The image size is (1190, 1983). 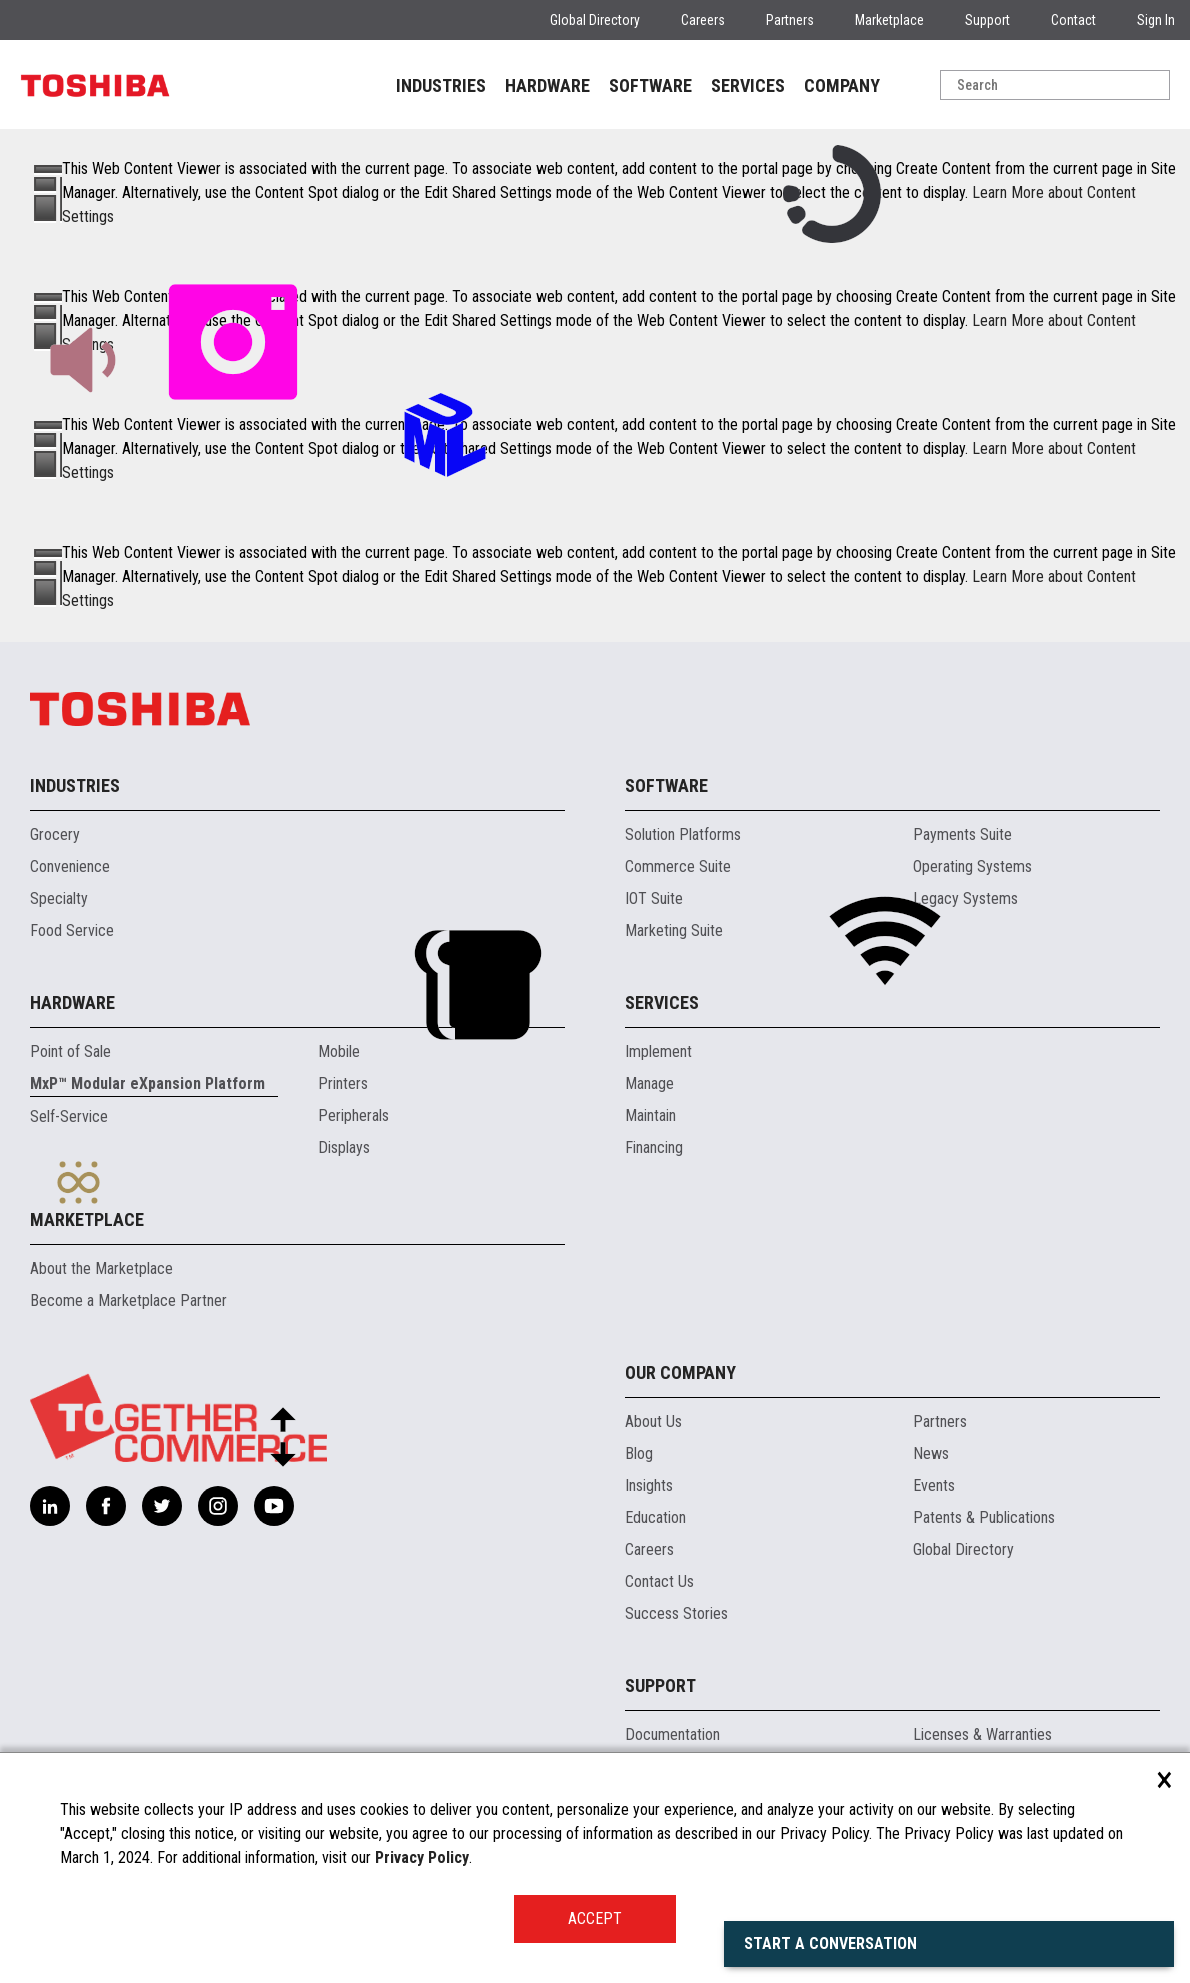 What do you see at coordinates (445, 435) in the screenshot?
I see `indicates UML (Unified Modeling Language) diagram support` at bounding box center [445, 435].